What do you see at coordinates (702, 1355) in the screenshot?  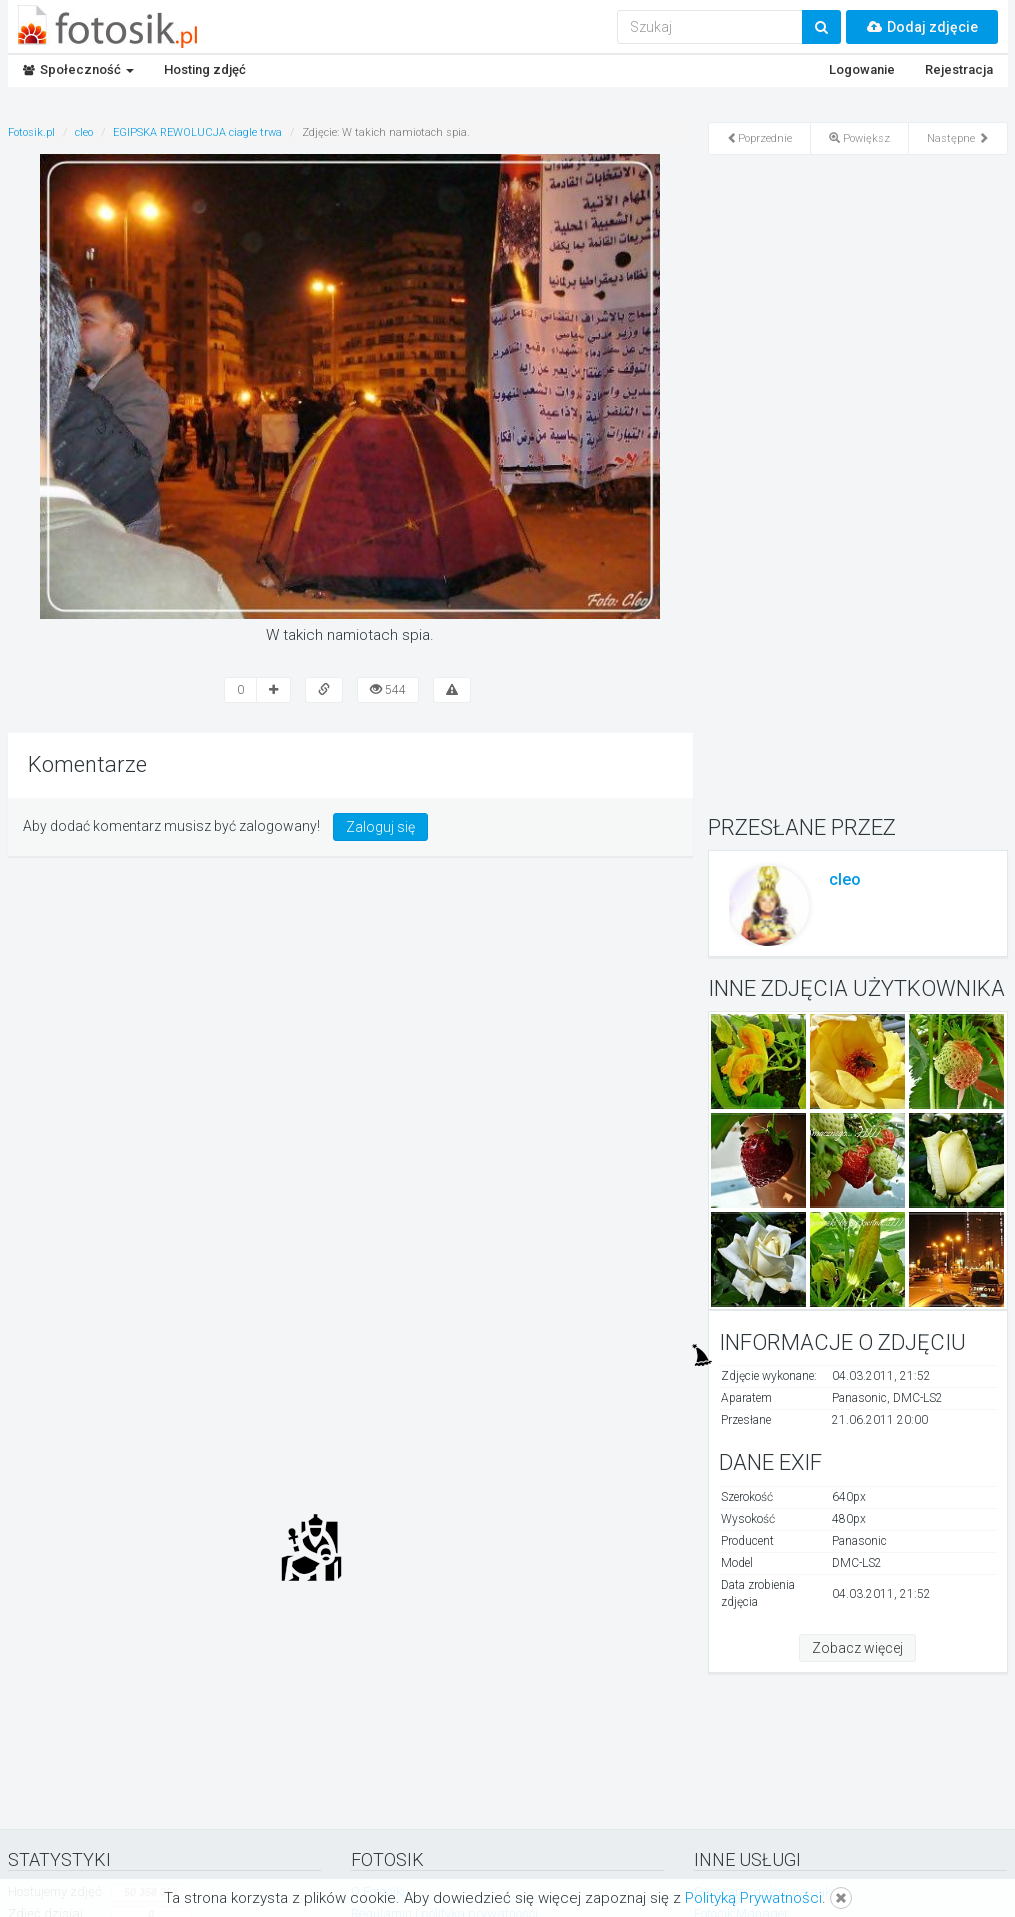 I see `holiday or christmas-themed content` at bounding box center [702, 1355].